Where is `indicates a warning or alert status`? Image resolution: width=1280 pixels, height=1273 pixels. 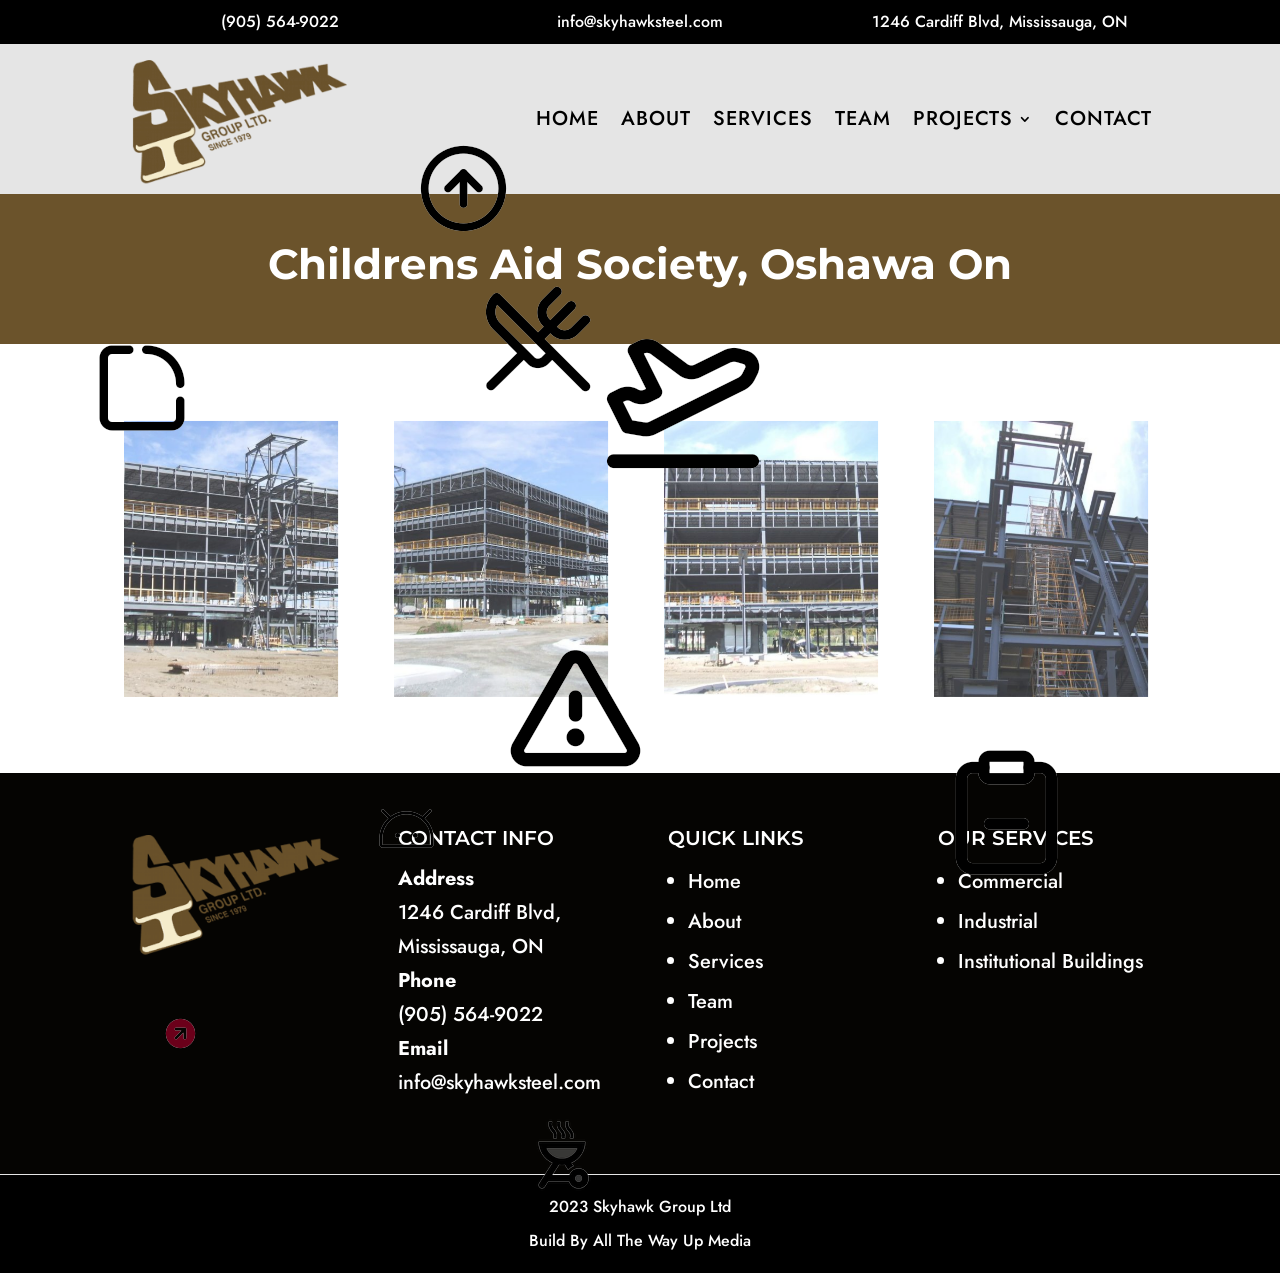
indicates a warning or alert status is located at coordinates (575, 710).